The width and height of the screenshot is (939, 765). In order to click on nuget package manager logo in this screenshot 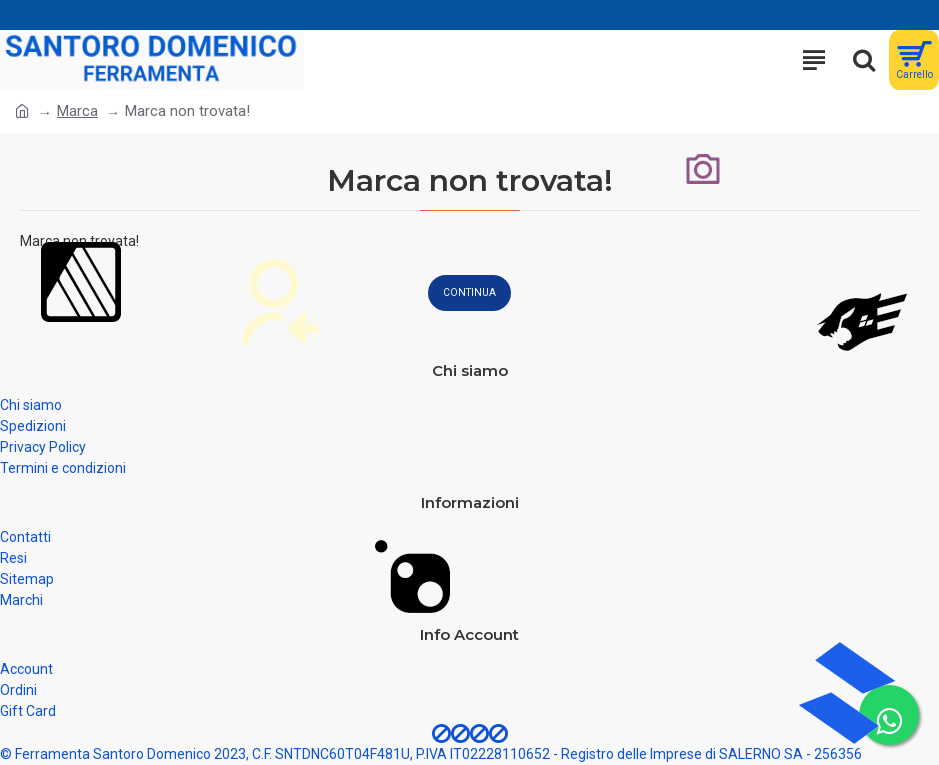, I will do `click(412, 576)`.